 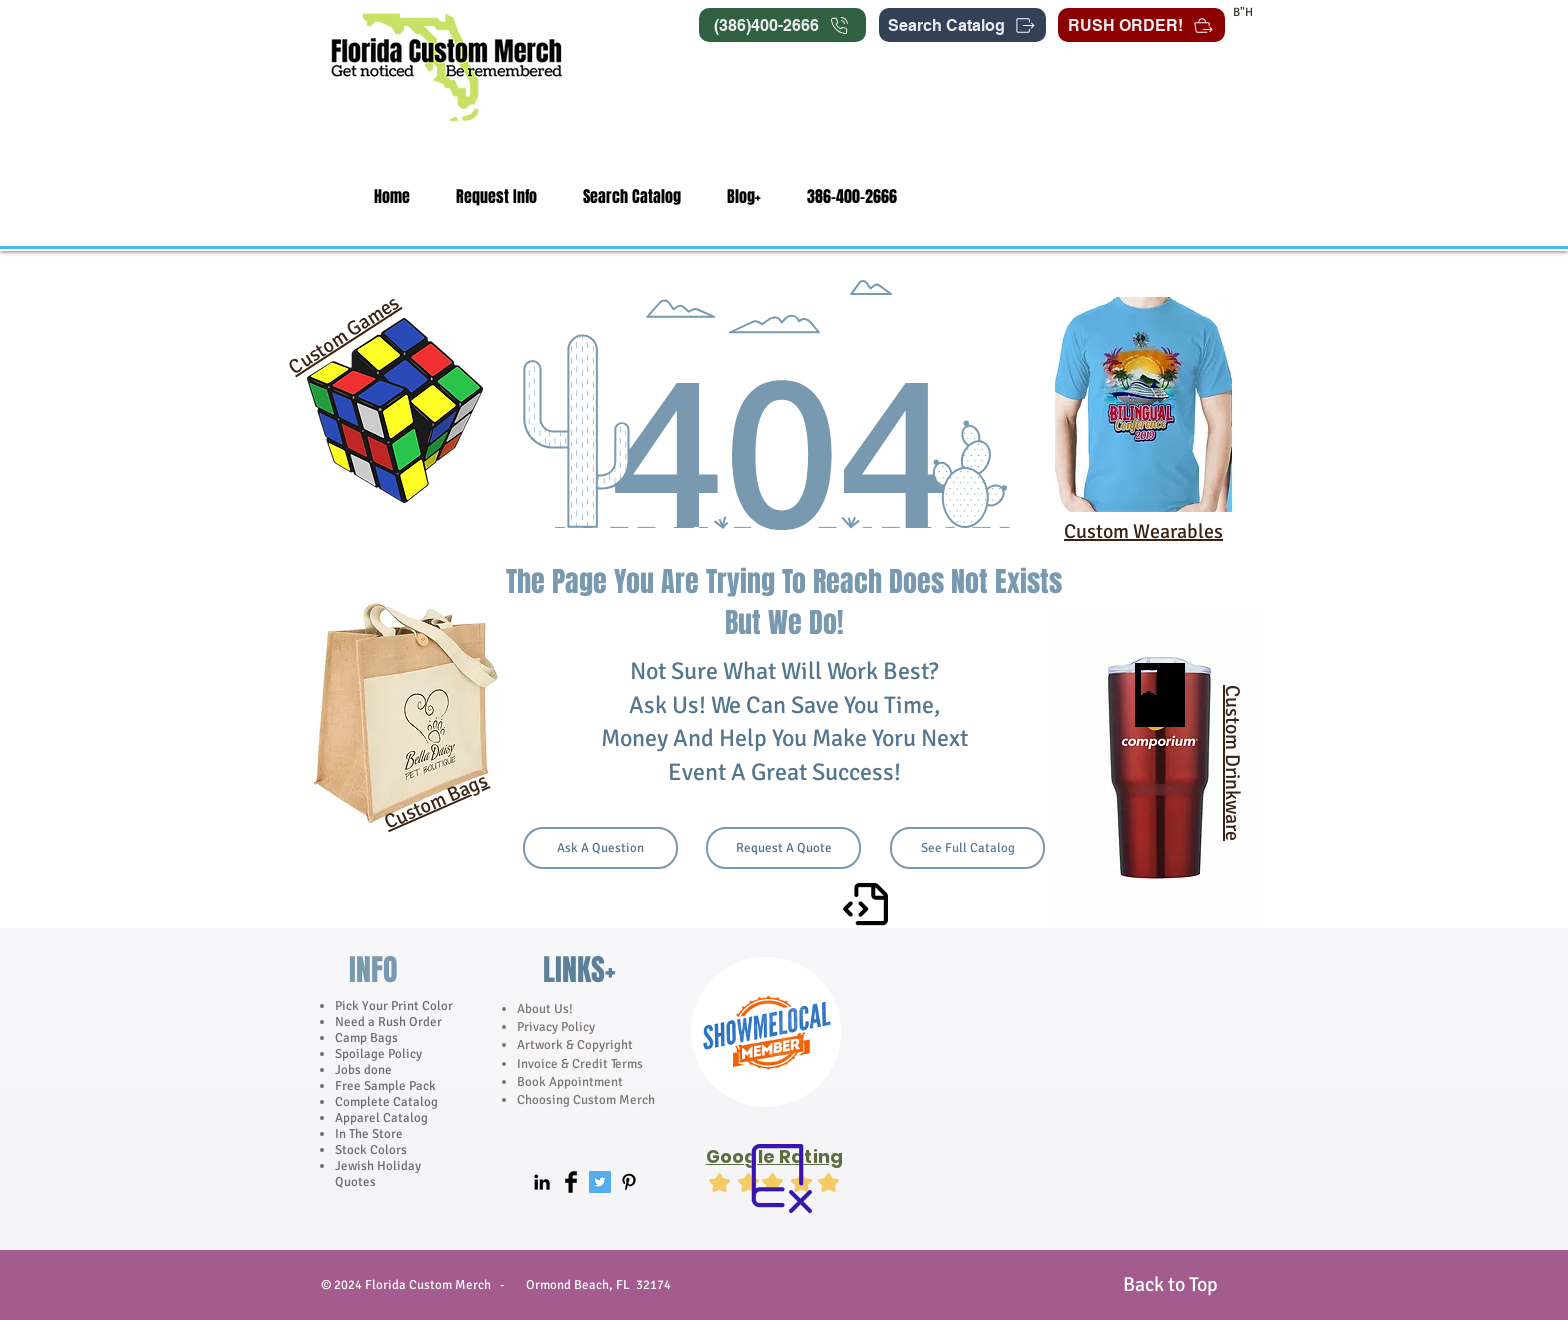 What do you see at coordinates (777, 1178) in the screenshot?
I see `delete a repository` at bounding box center [777, 1178].